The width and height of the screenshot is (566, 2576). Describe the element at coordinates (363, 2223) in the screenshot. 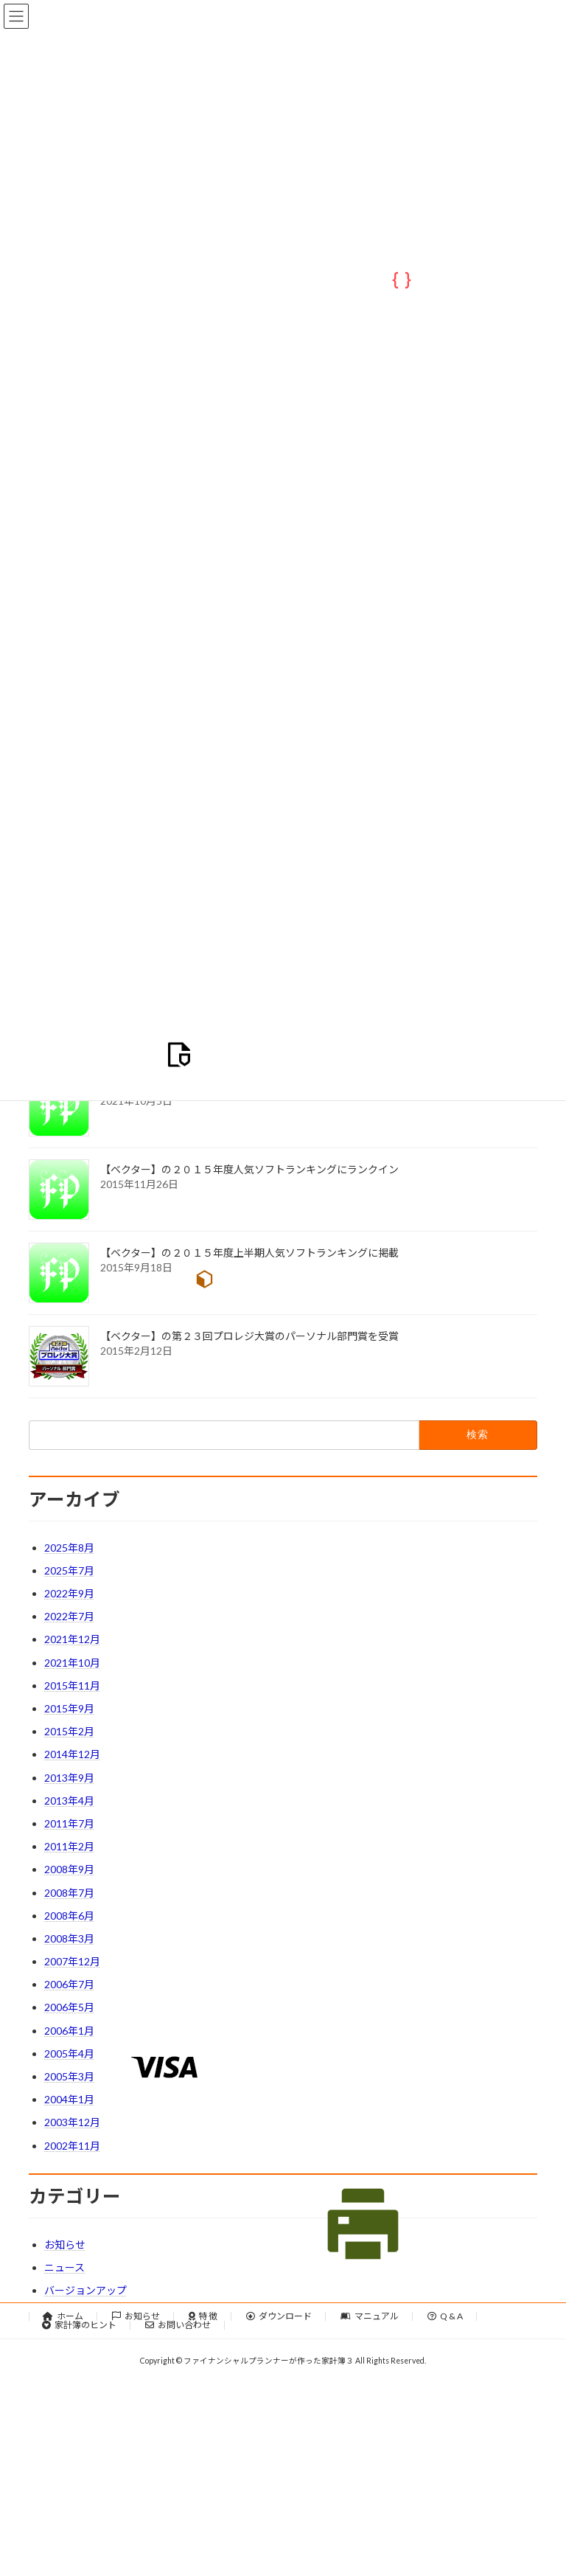

I see `print the current document` at that location.